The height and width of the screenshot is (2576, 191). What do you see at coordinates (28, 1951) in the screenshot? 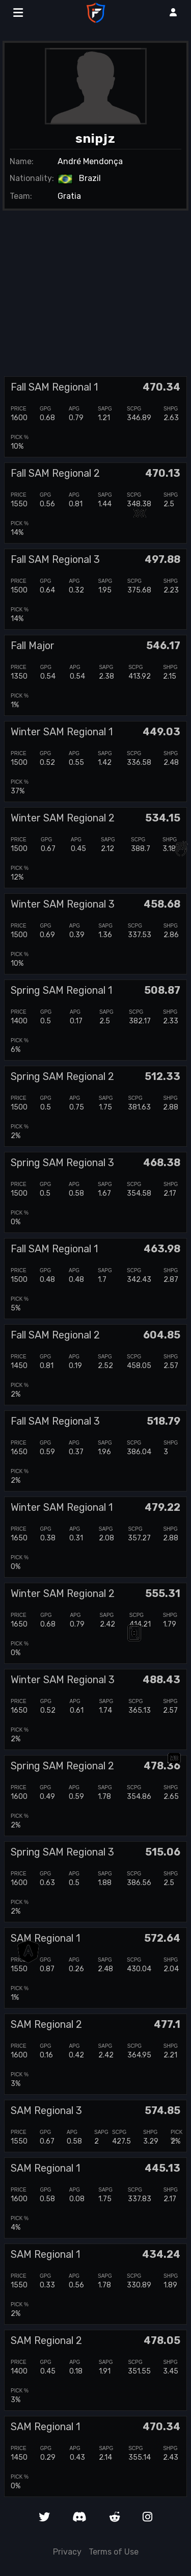
I see `angular framework logo` at bounding box center [28, 1951].